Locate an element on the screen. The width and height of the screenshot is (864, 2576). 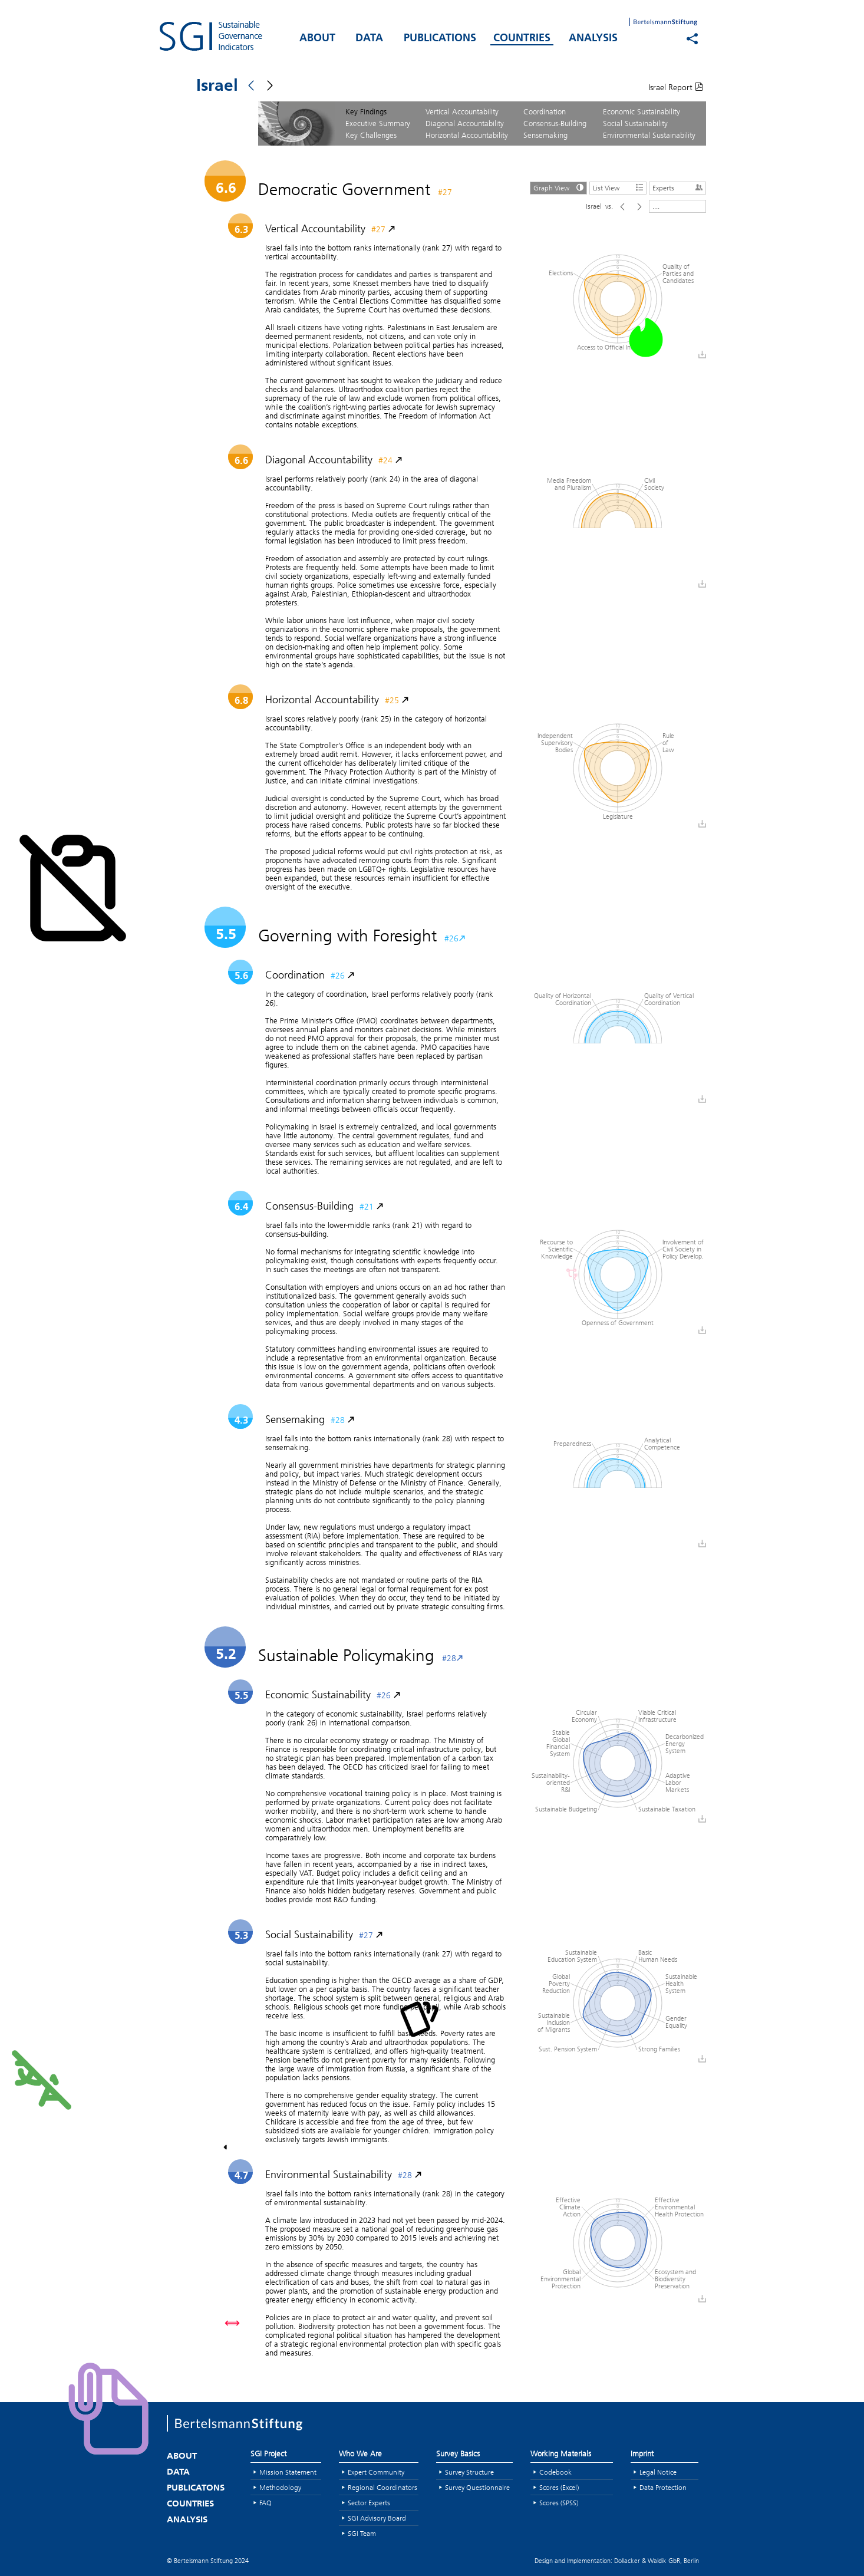
attach a document or file is located at coordinates (108, 2409).